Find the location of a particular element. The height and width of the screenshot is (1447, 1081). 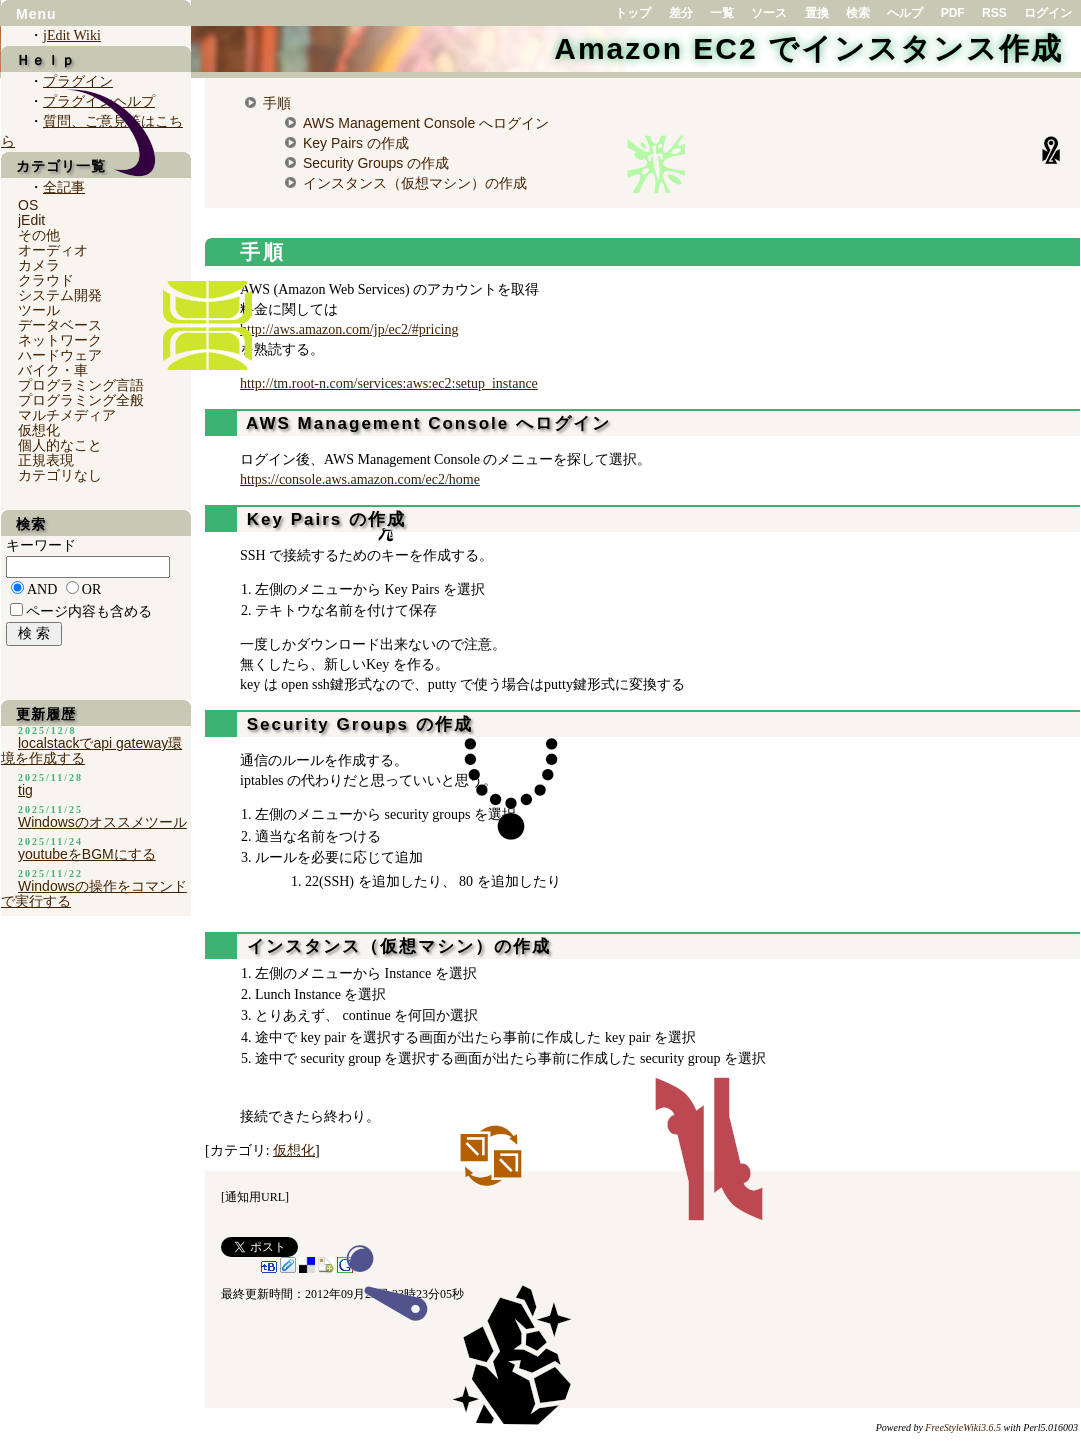

indicates a new baby announcement or birth notification is located at coordinates (386, 534).